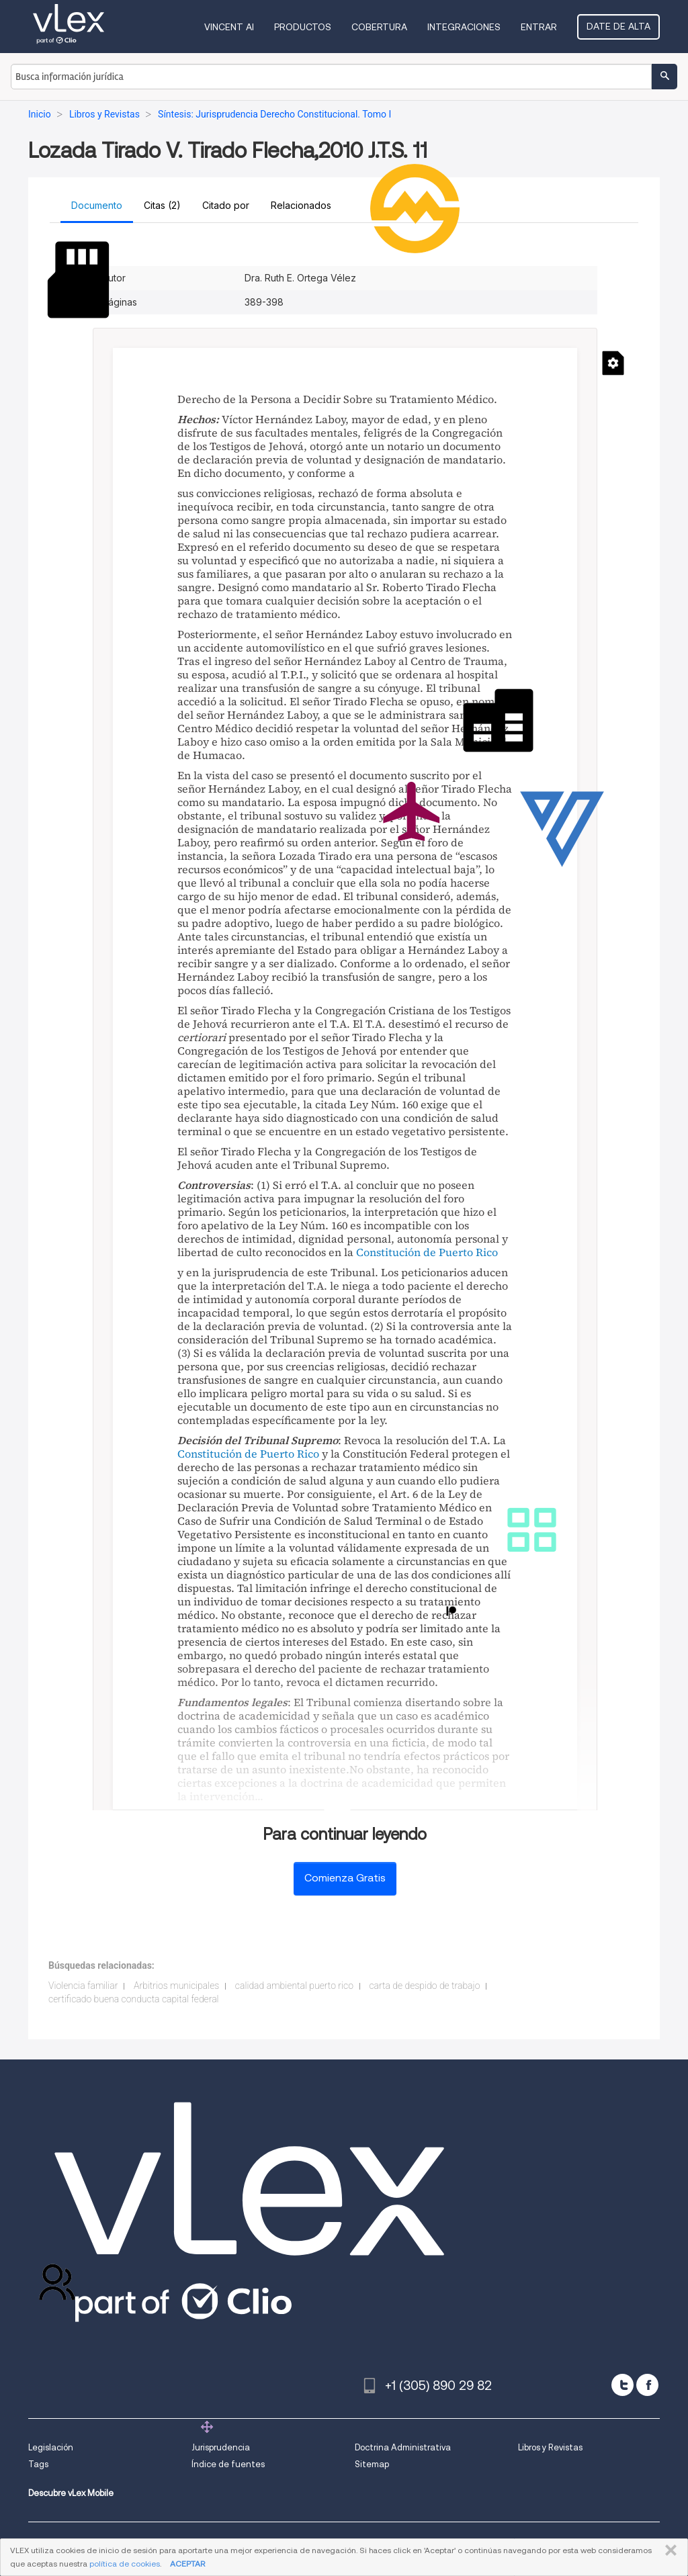  I want to click on shanghai metro official app or website, so click(415, 208).